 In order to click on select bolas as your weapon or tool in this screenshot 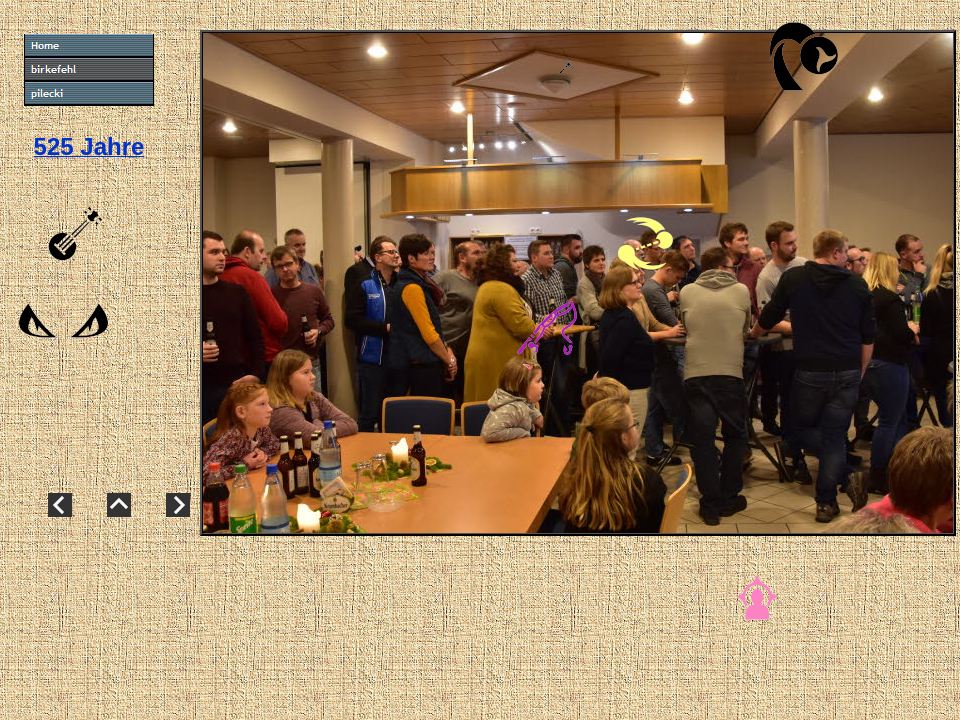, I will do `click(645, 244)`.